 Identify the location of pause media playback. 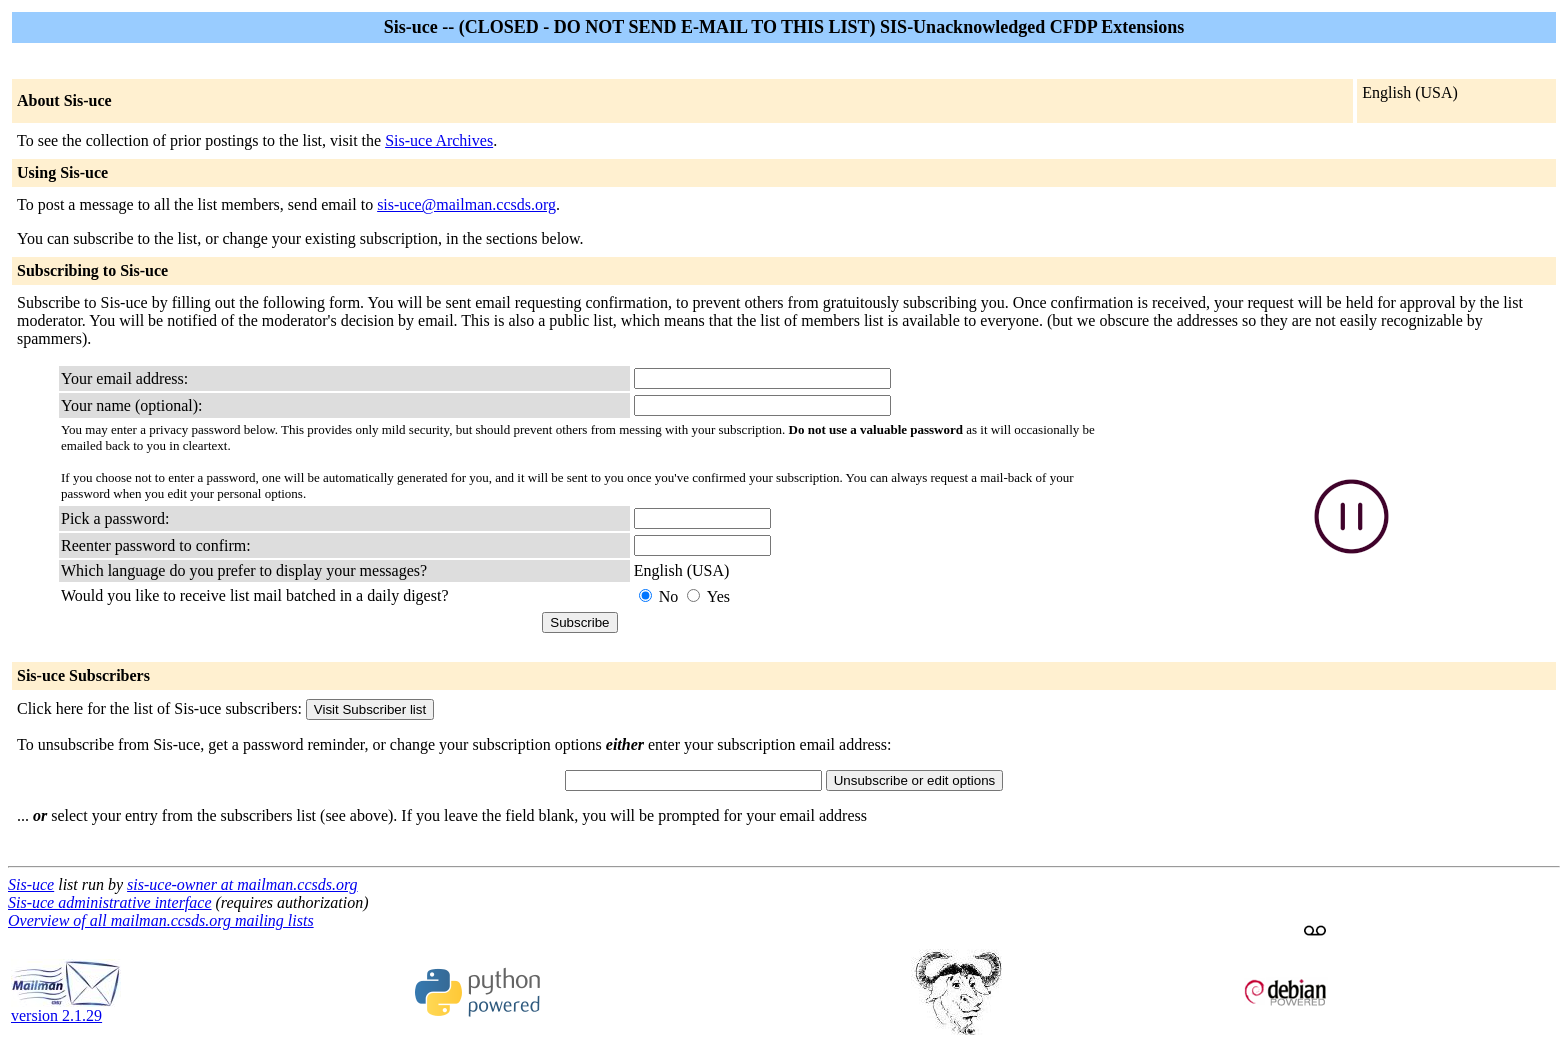
(1351, 516).